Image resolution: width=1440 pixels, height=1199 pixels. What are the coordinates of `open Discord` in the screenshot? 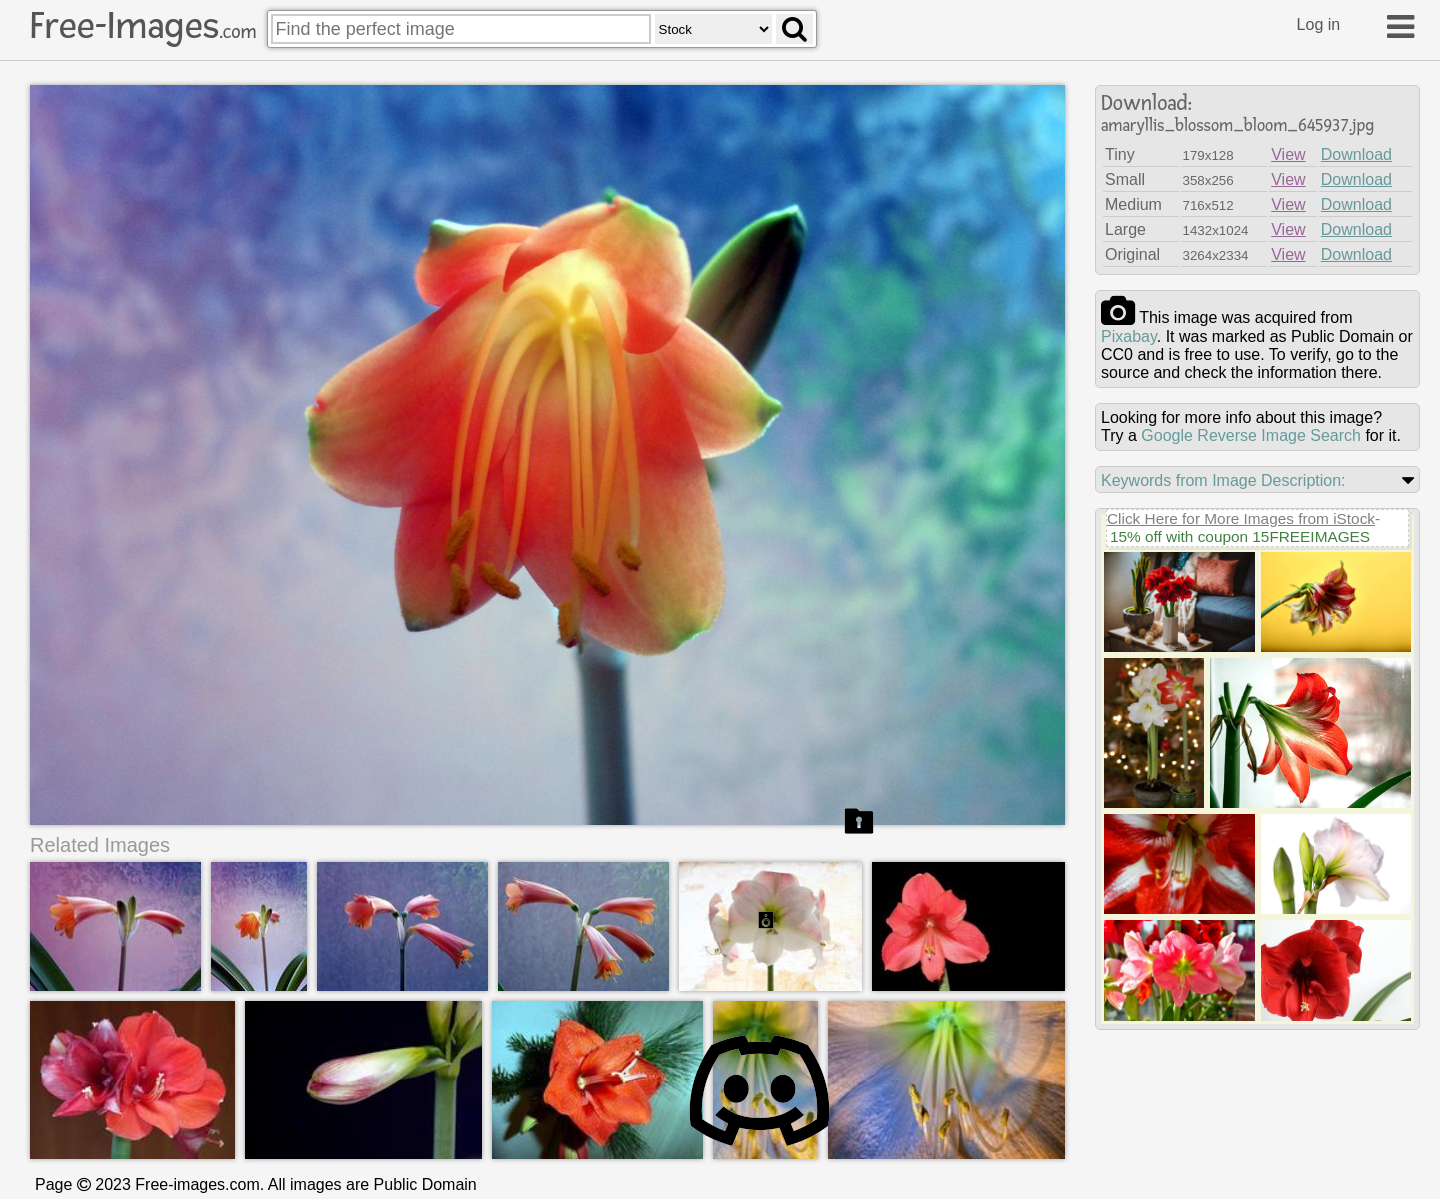 It's located at (759, 1090).